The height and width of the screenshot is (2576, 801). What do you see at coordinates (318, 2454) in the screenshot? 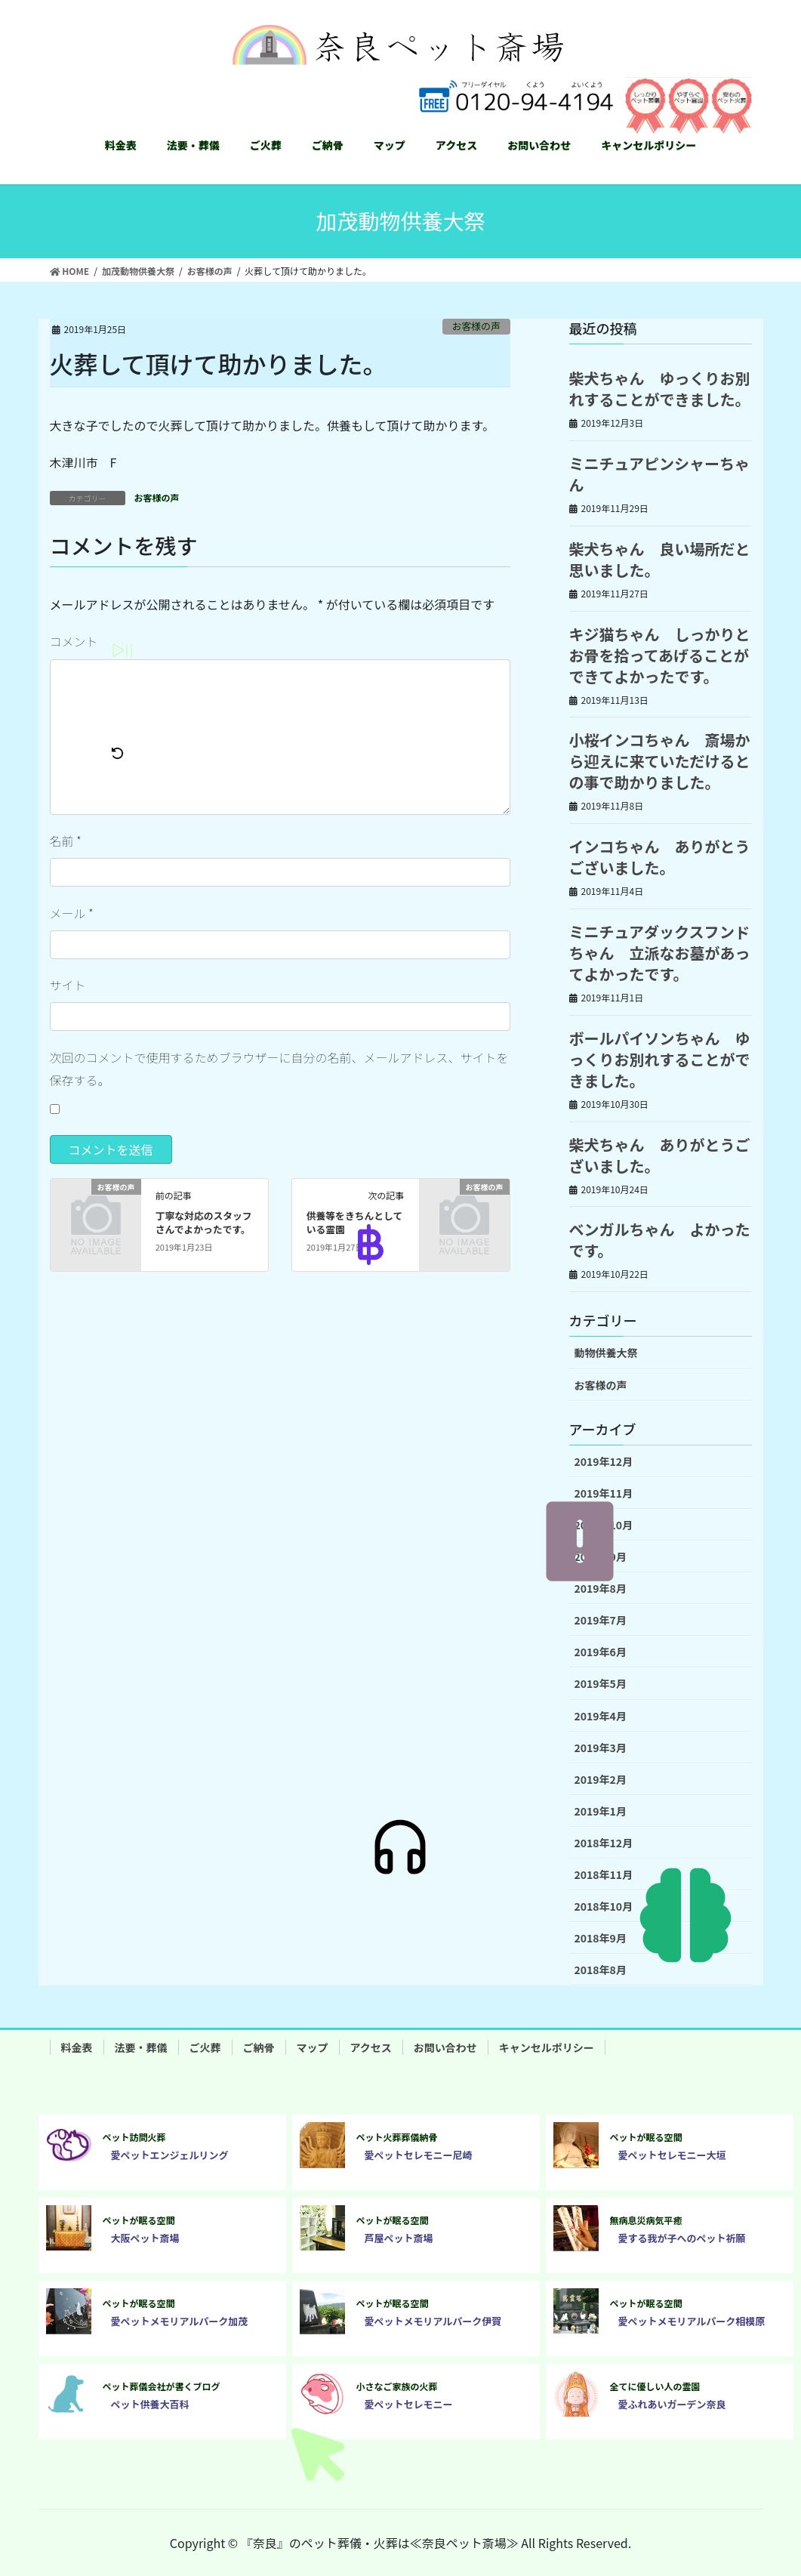
I see `mouse cursor or pointer indicator` at bounding box center [318, 2454].